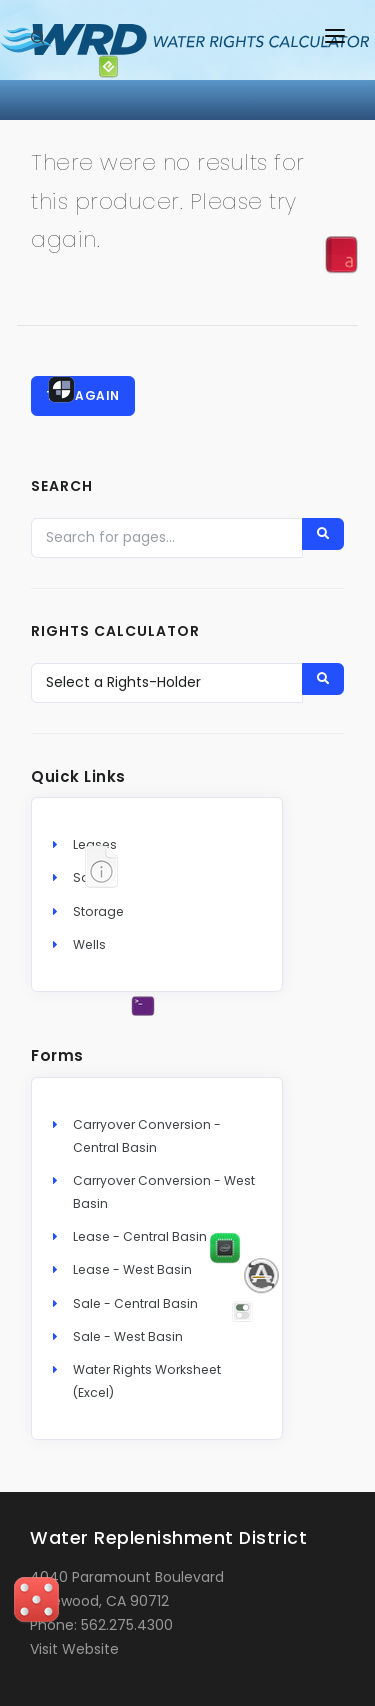 This screenshot has width=375, height=1706. What do you see at coordinates (225, 1248) in the screenshot?
I see `open hardware information utility` at bounding box center [225, 1248].